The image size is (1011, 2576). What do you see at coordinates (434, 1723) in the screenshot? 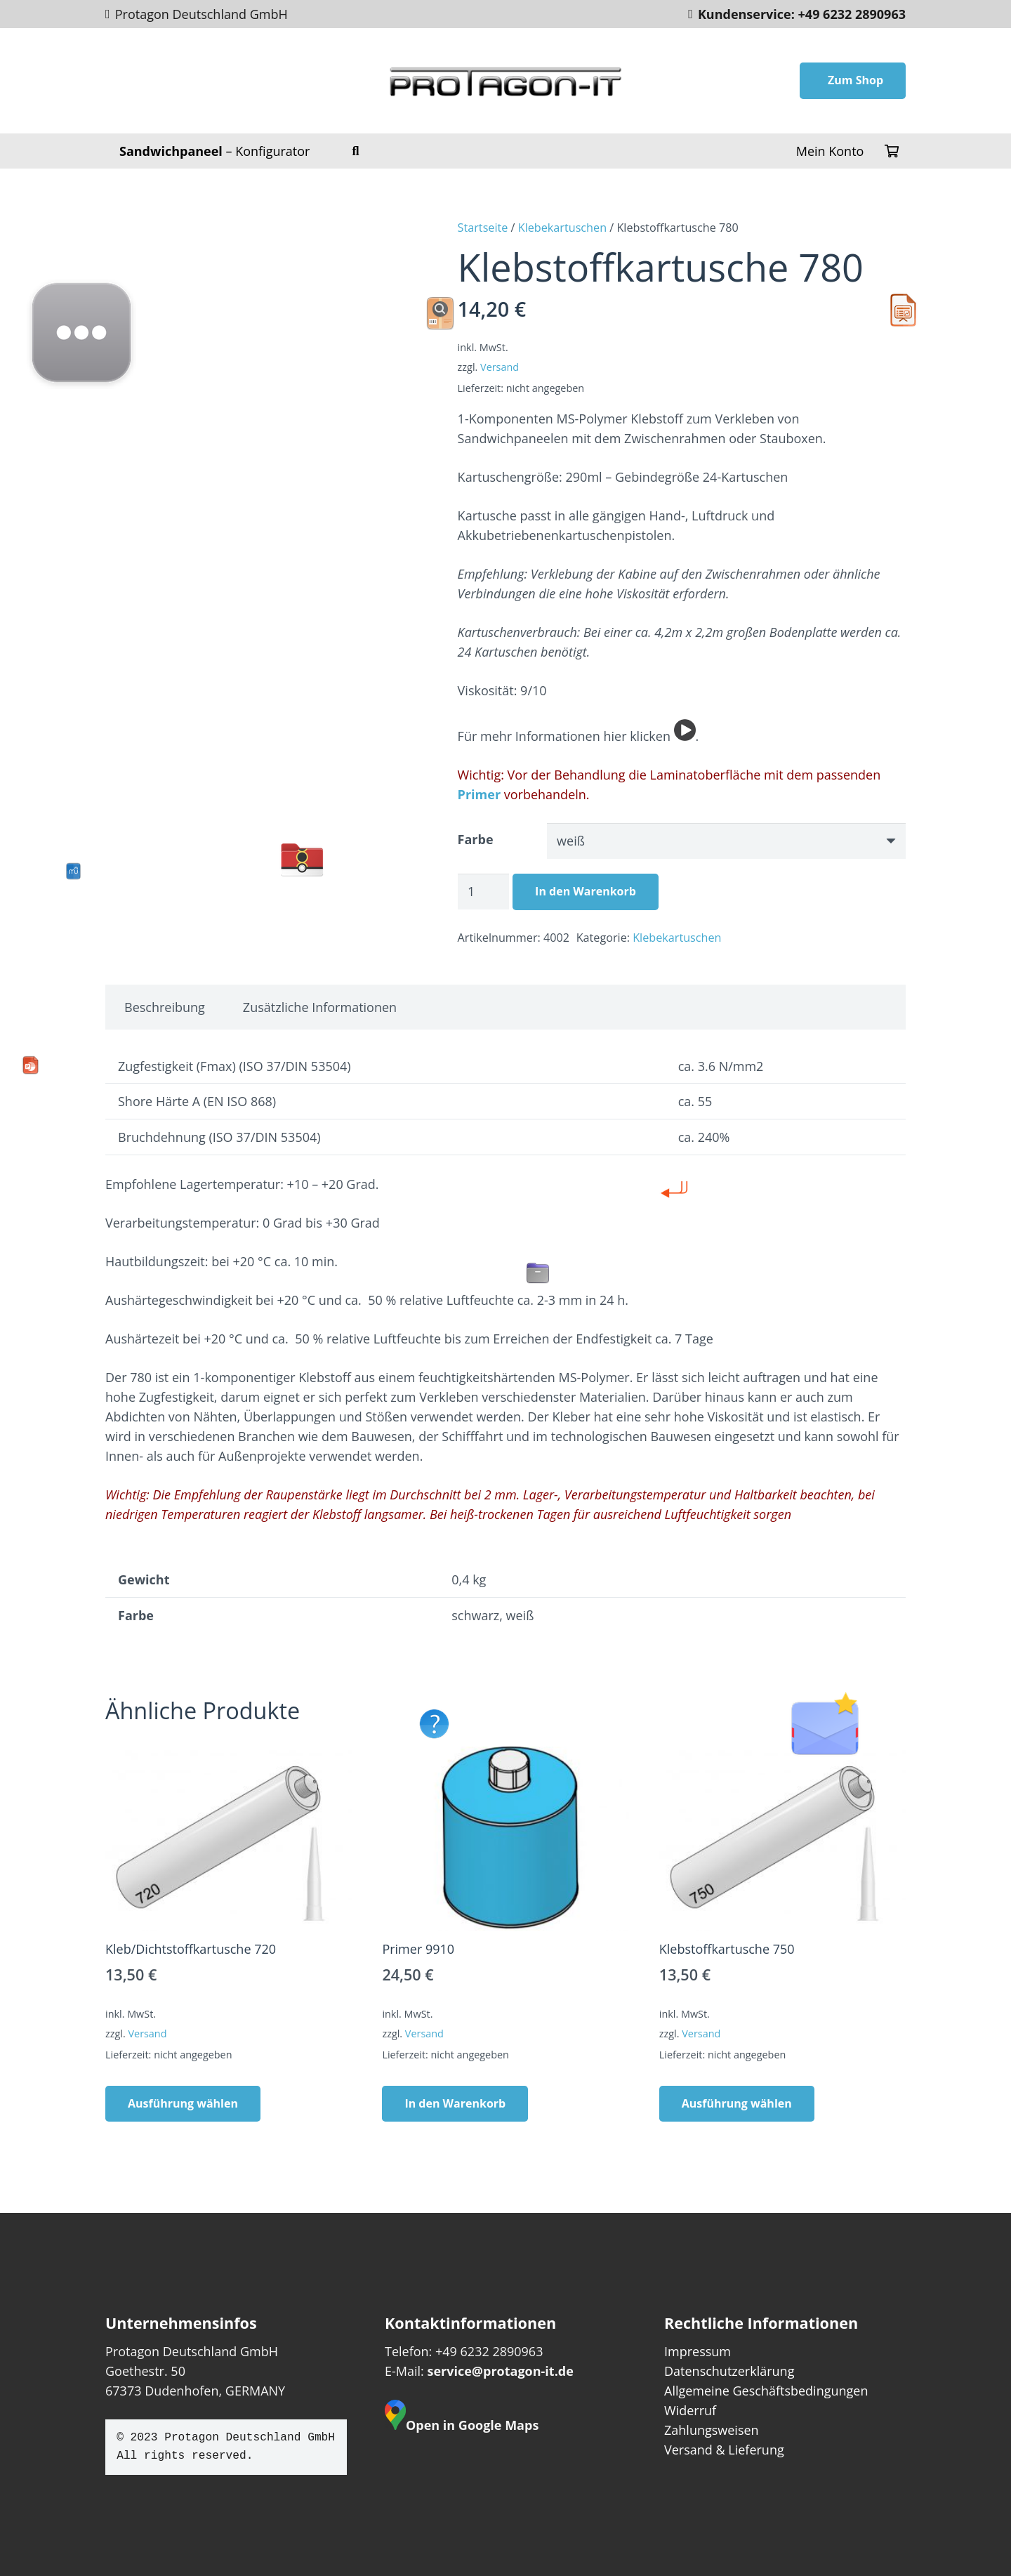
I see `open the help center or documentation` at bounding box center [434, 1723].